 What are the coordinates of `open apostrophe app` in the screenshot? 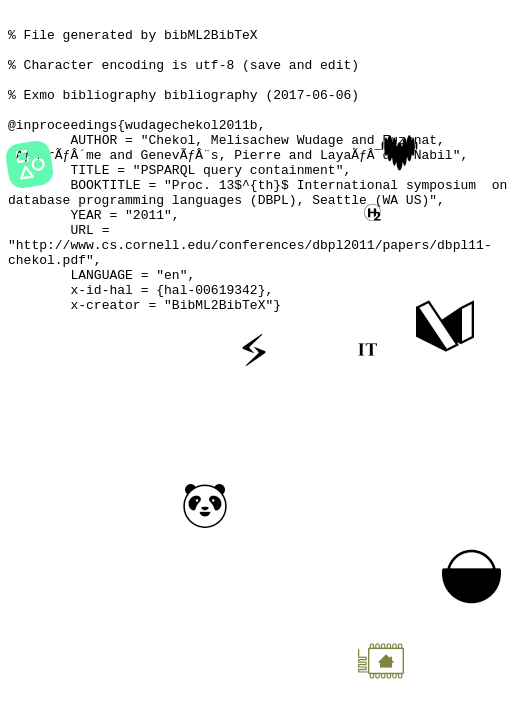 It's located at (29, 164).